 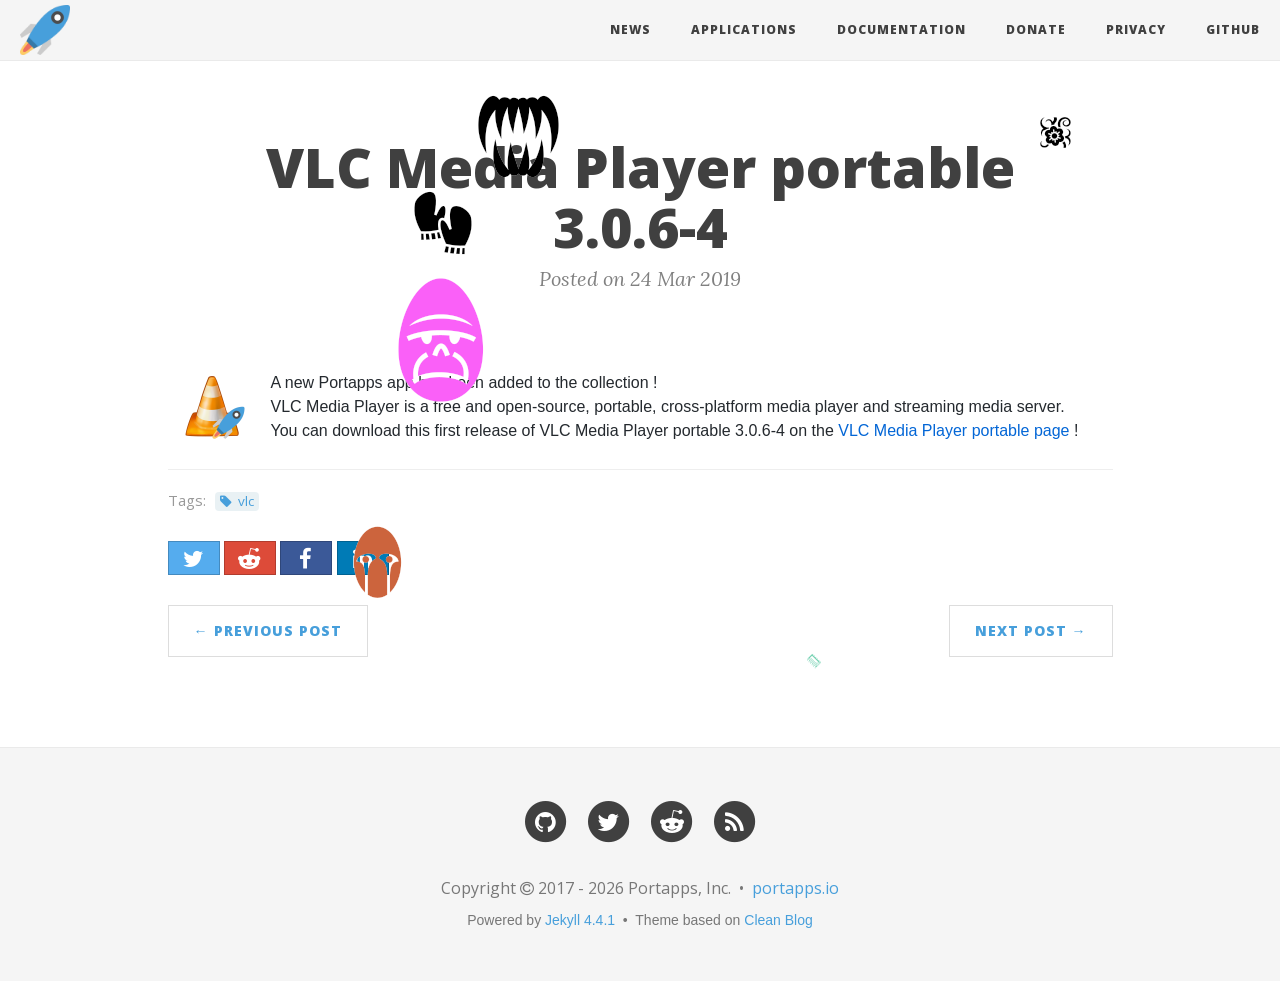 I want to click on pig character or avatar in a game, so click(x=442, y=339).